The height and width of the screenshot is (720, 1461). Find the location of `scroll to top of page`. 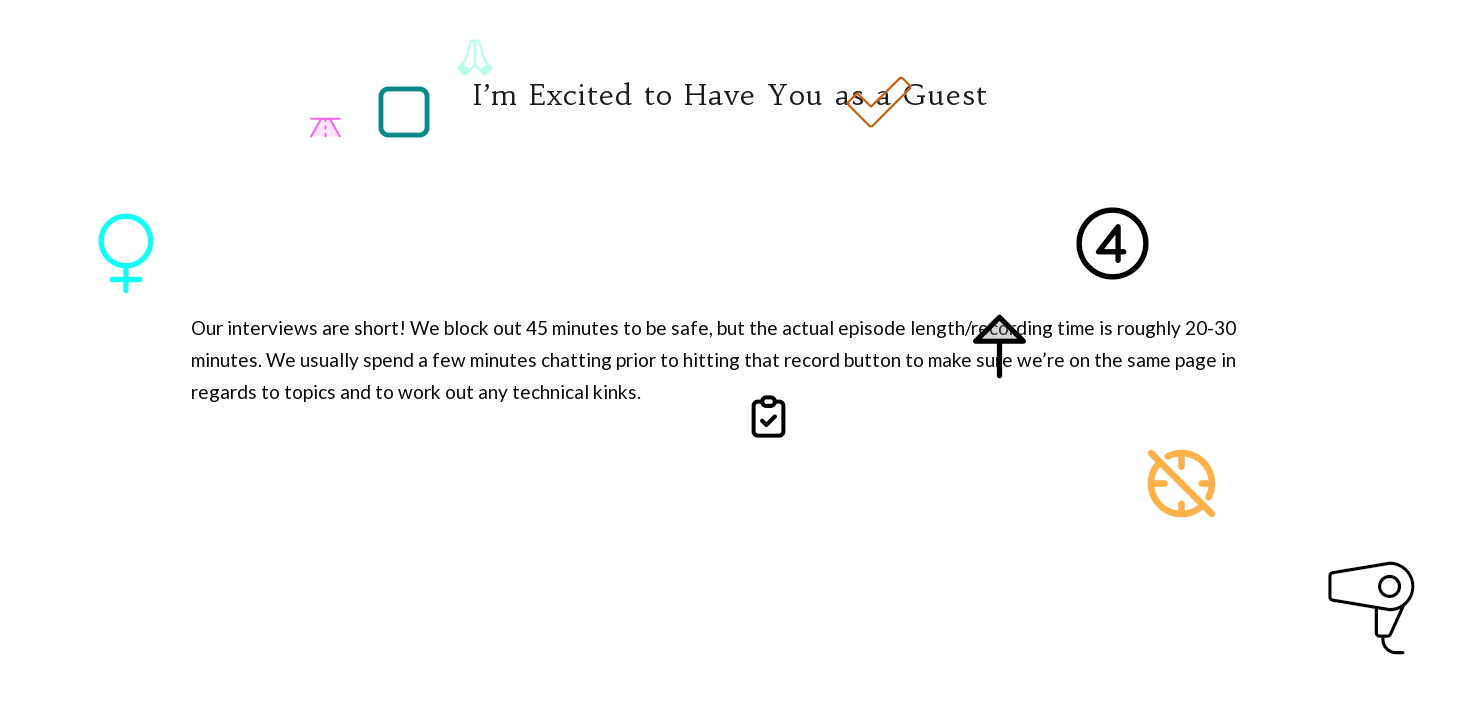

scroll to top of page is located at coordinates (999, 346).